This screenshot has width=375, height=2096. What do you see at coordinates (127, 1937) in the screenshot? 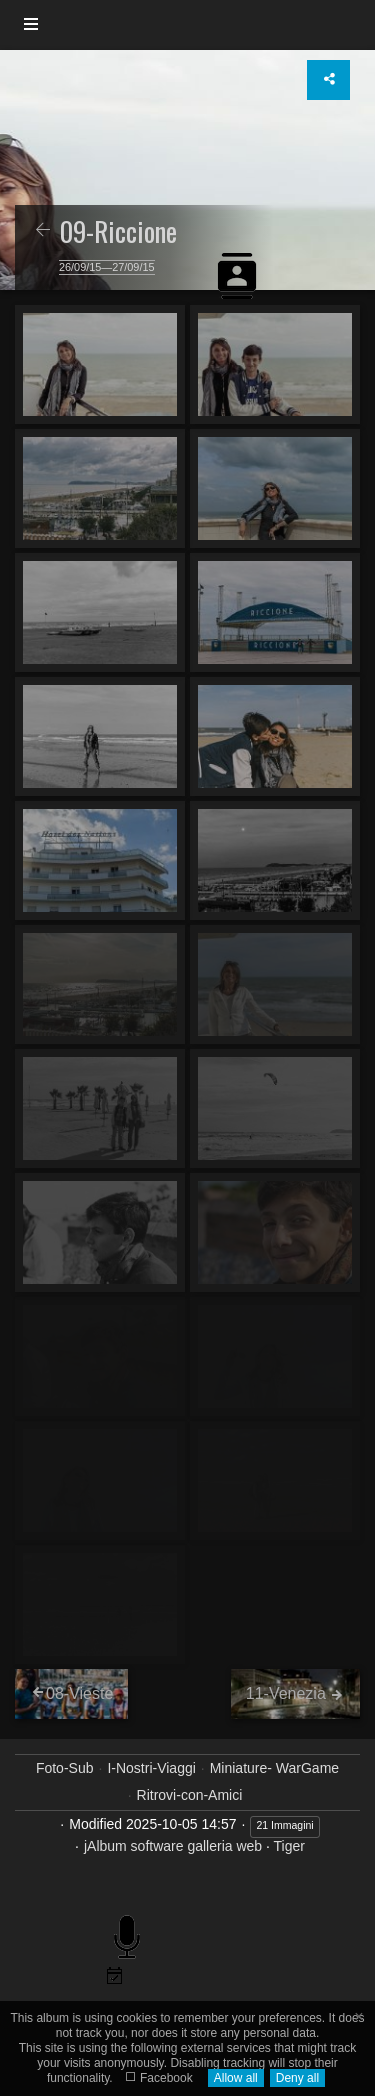
I see `tap to start voice input` at bounding box center [127, 1937].